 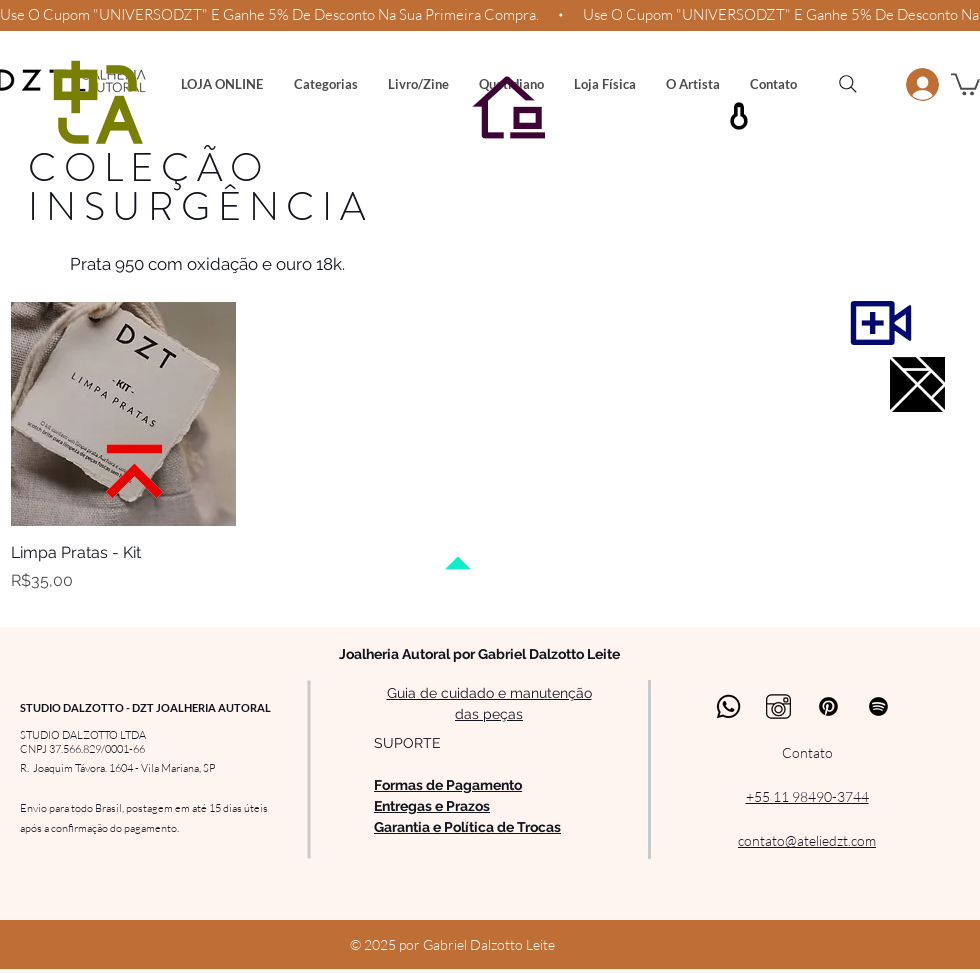 What do you see at coordinates (881, 323) in the screenshot?
I see `add a new video recording` at bounding box center [881, 323].